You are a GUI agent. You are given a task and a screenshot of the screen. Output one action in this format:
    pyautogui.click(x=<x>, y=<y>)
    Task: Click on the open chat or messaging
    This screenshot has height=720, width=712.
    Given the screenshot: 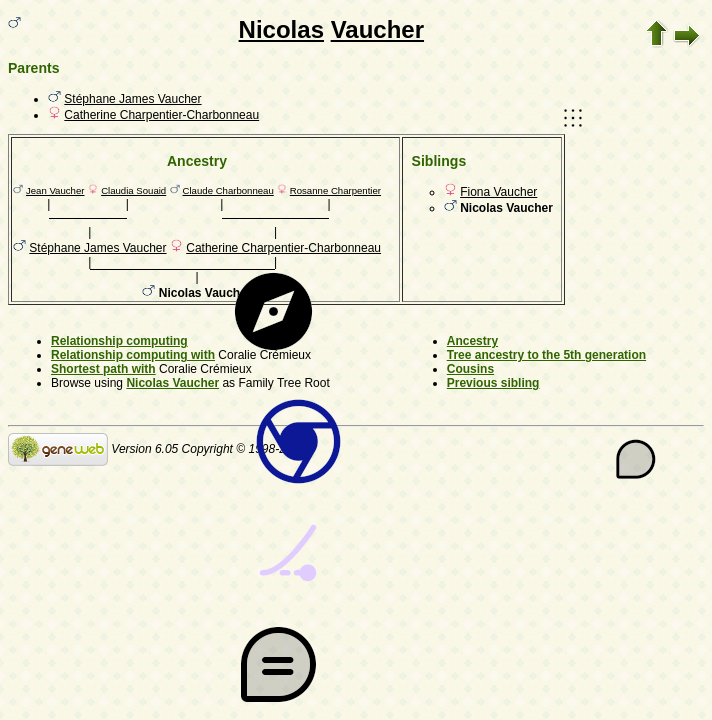 What is the action you would take?
    pyautogui.click(x=635, y=460)
    